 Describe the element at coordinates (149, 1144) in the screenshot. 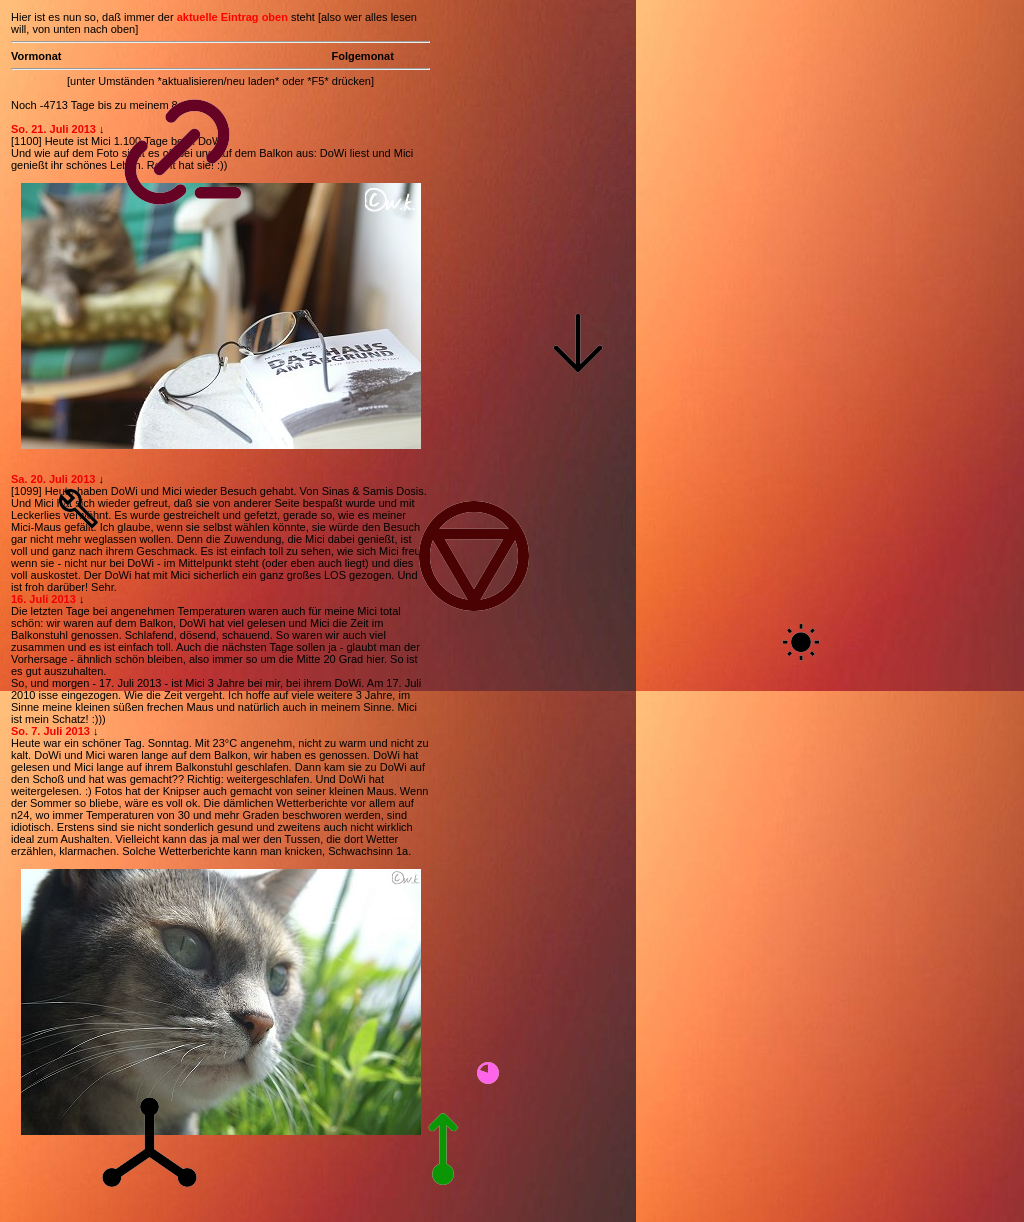

I see `access 3D transform or manipulation tools` at that location.